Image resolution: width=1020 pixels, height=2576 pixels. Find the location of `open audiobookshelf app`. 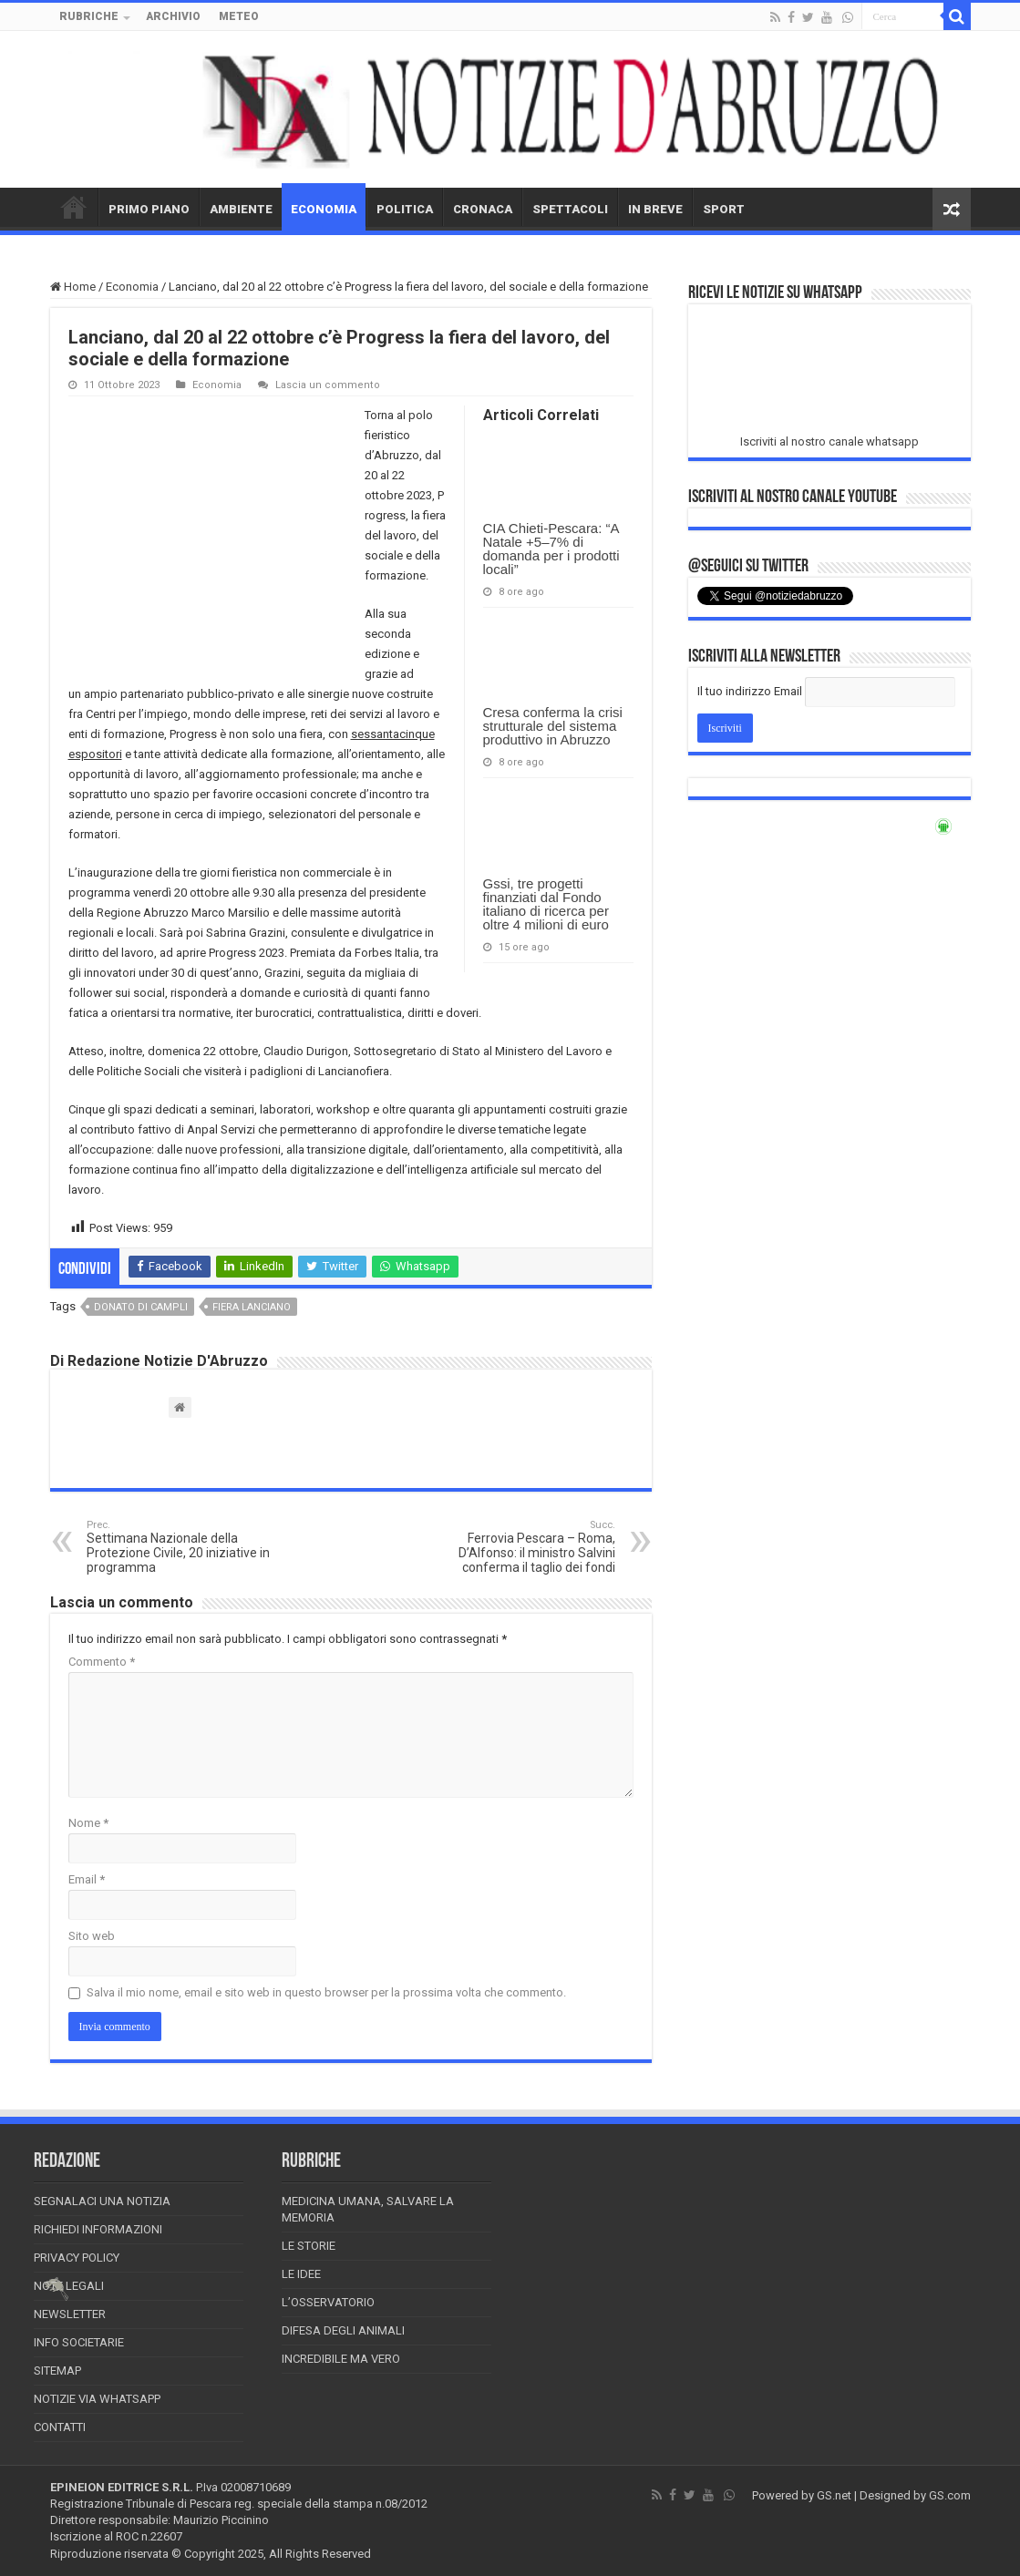

open audiobookshelf app is located at coordinates (943, 826).